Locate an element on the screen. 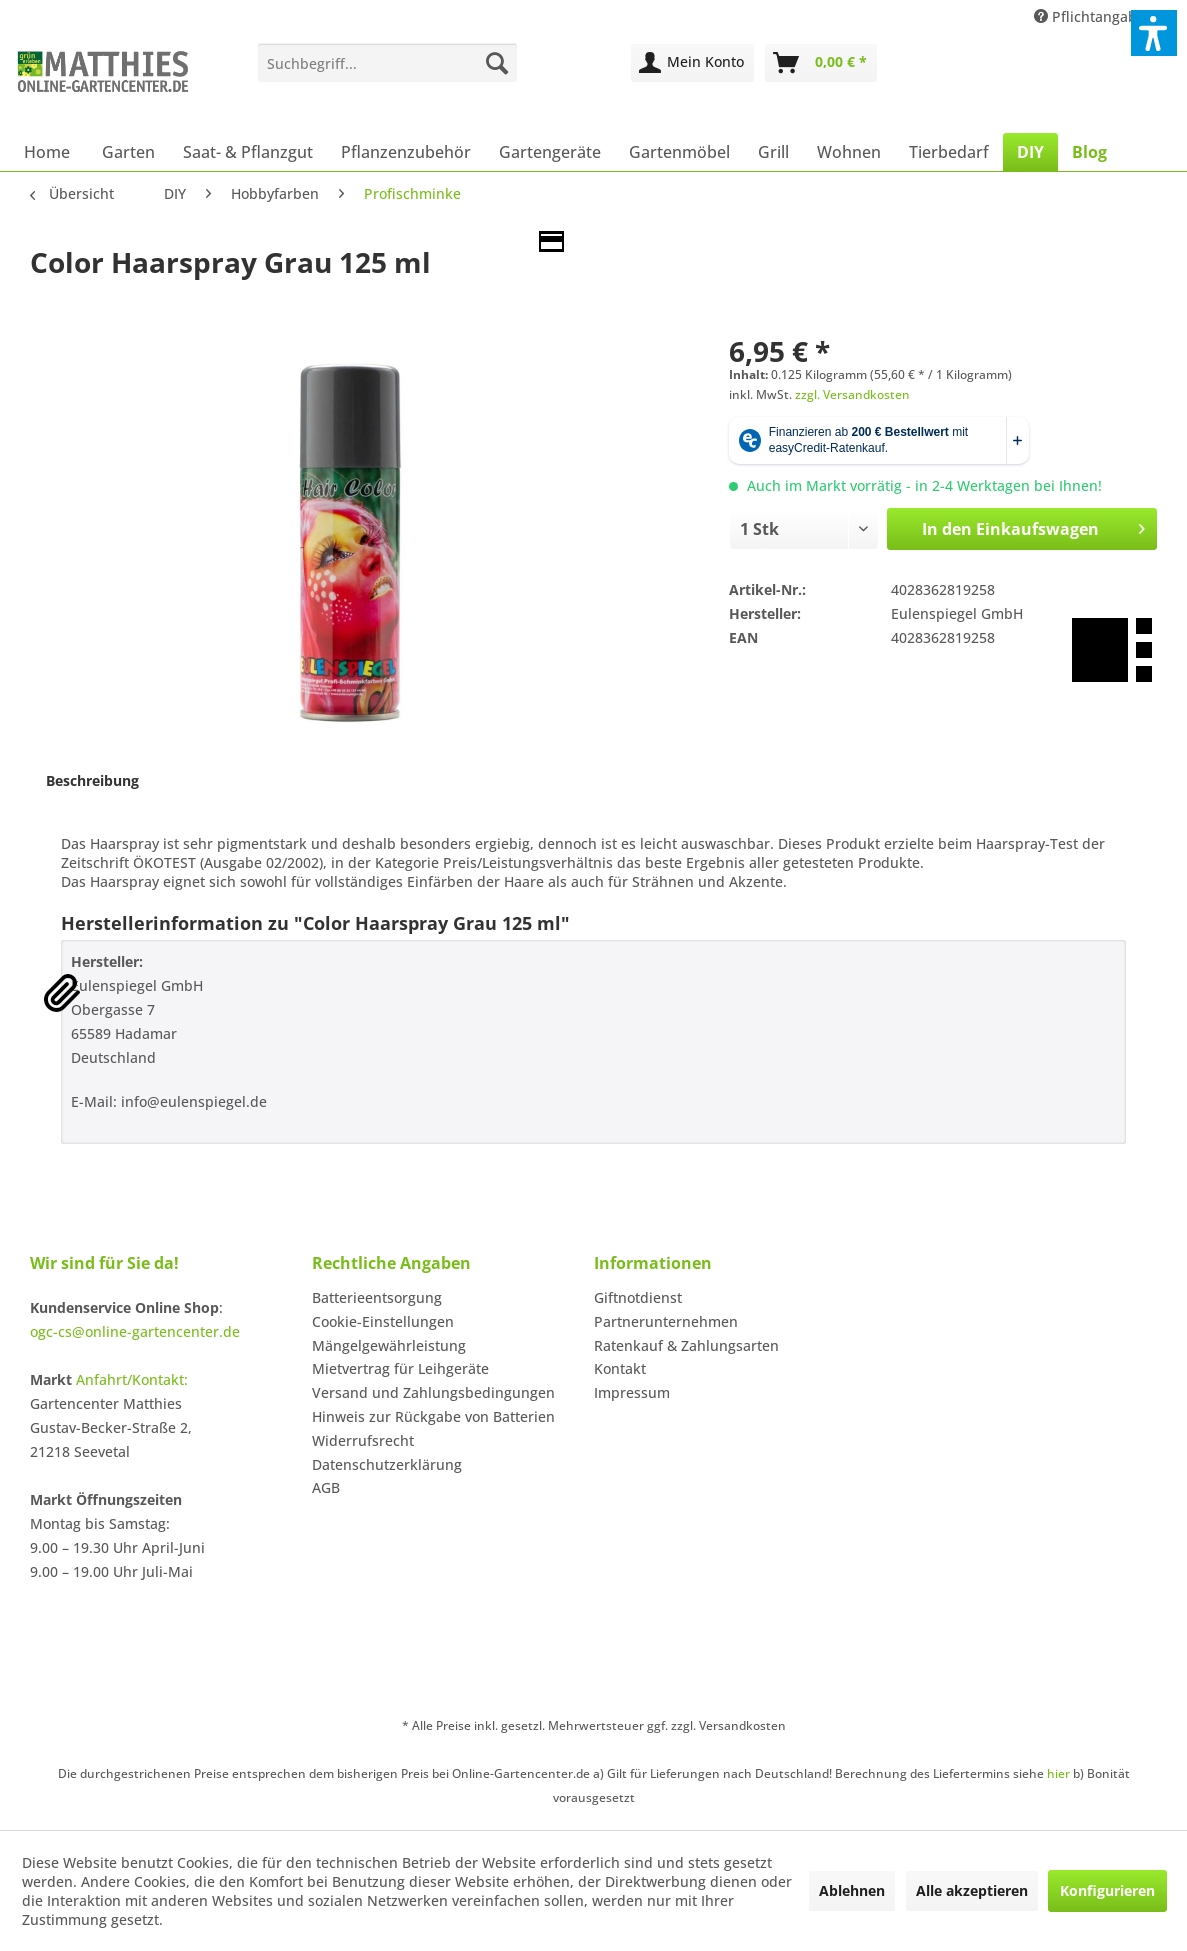 The width and height of the screenshot is (1187, 1951). access payment methods is located at coordinates (551, 241).